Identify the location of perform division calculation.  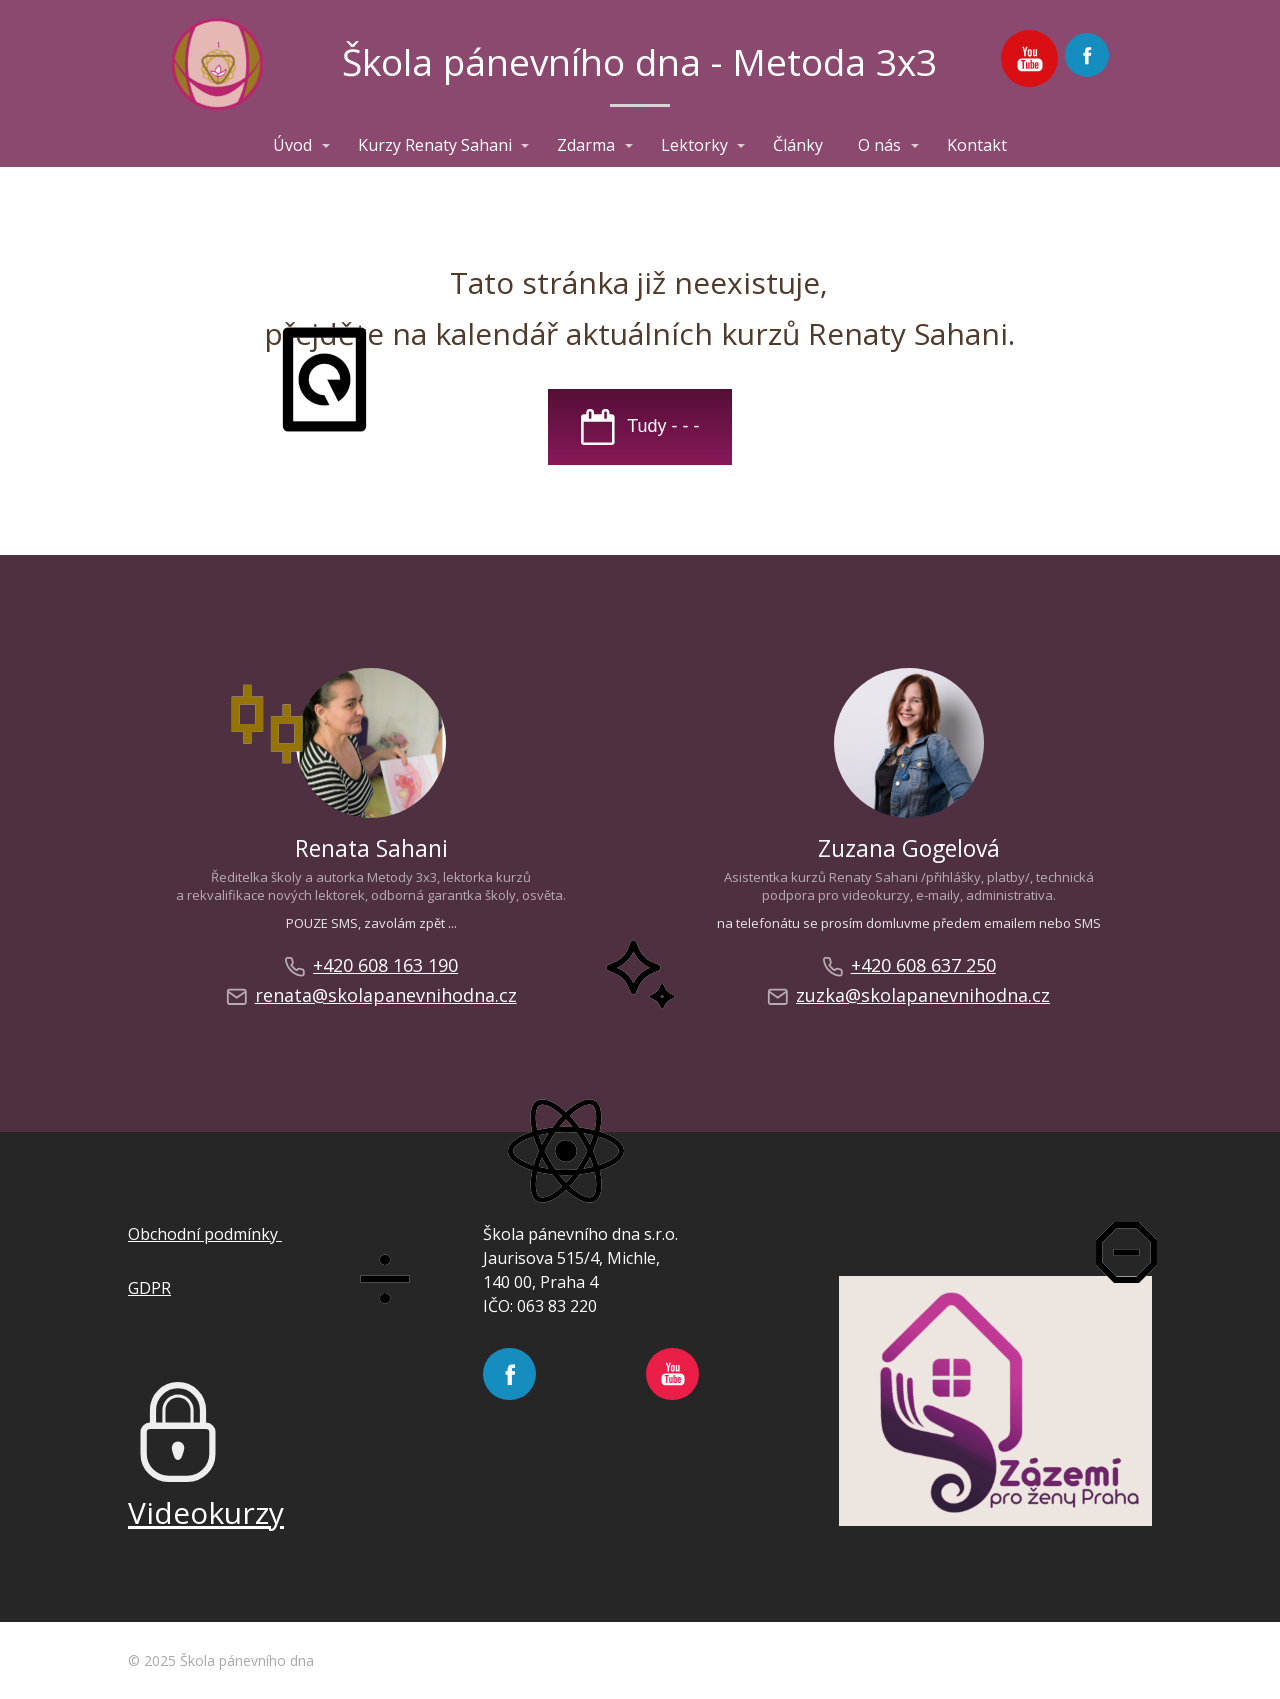
(385, 1279).